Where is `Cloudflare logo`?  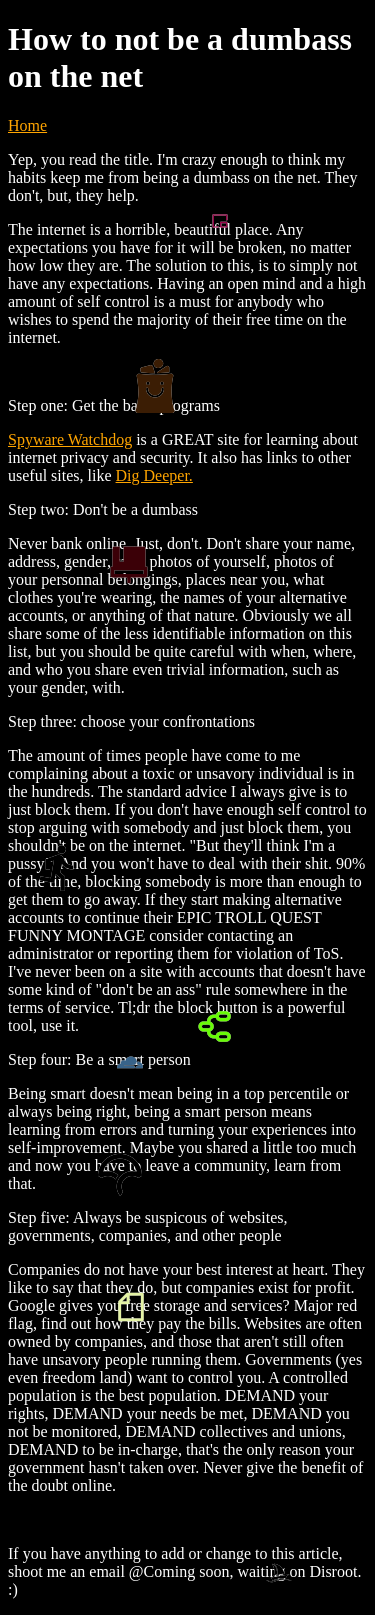
Cloudflare logo is located at coordinates (130, 1063).